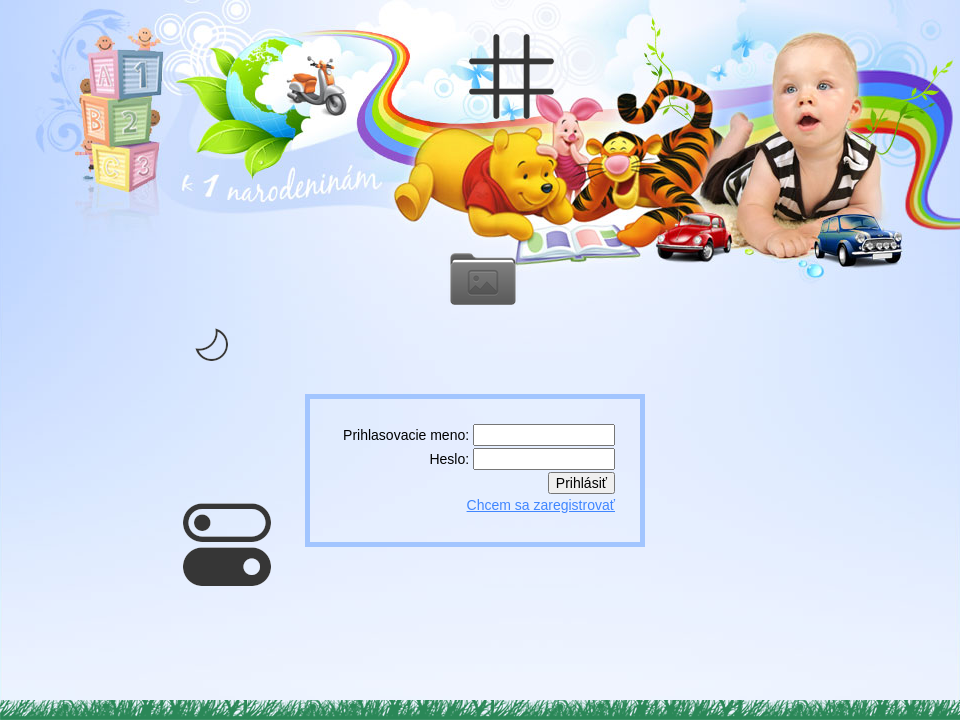 The width and height of the screenshot is (960, 720). I want to click on access system tweaks and customization settings, so click(227, 542).